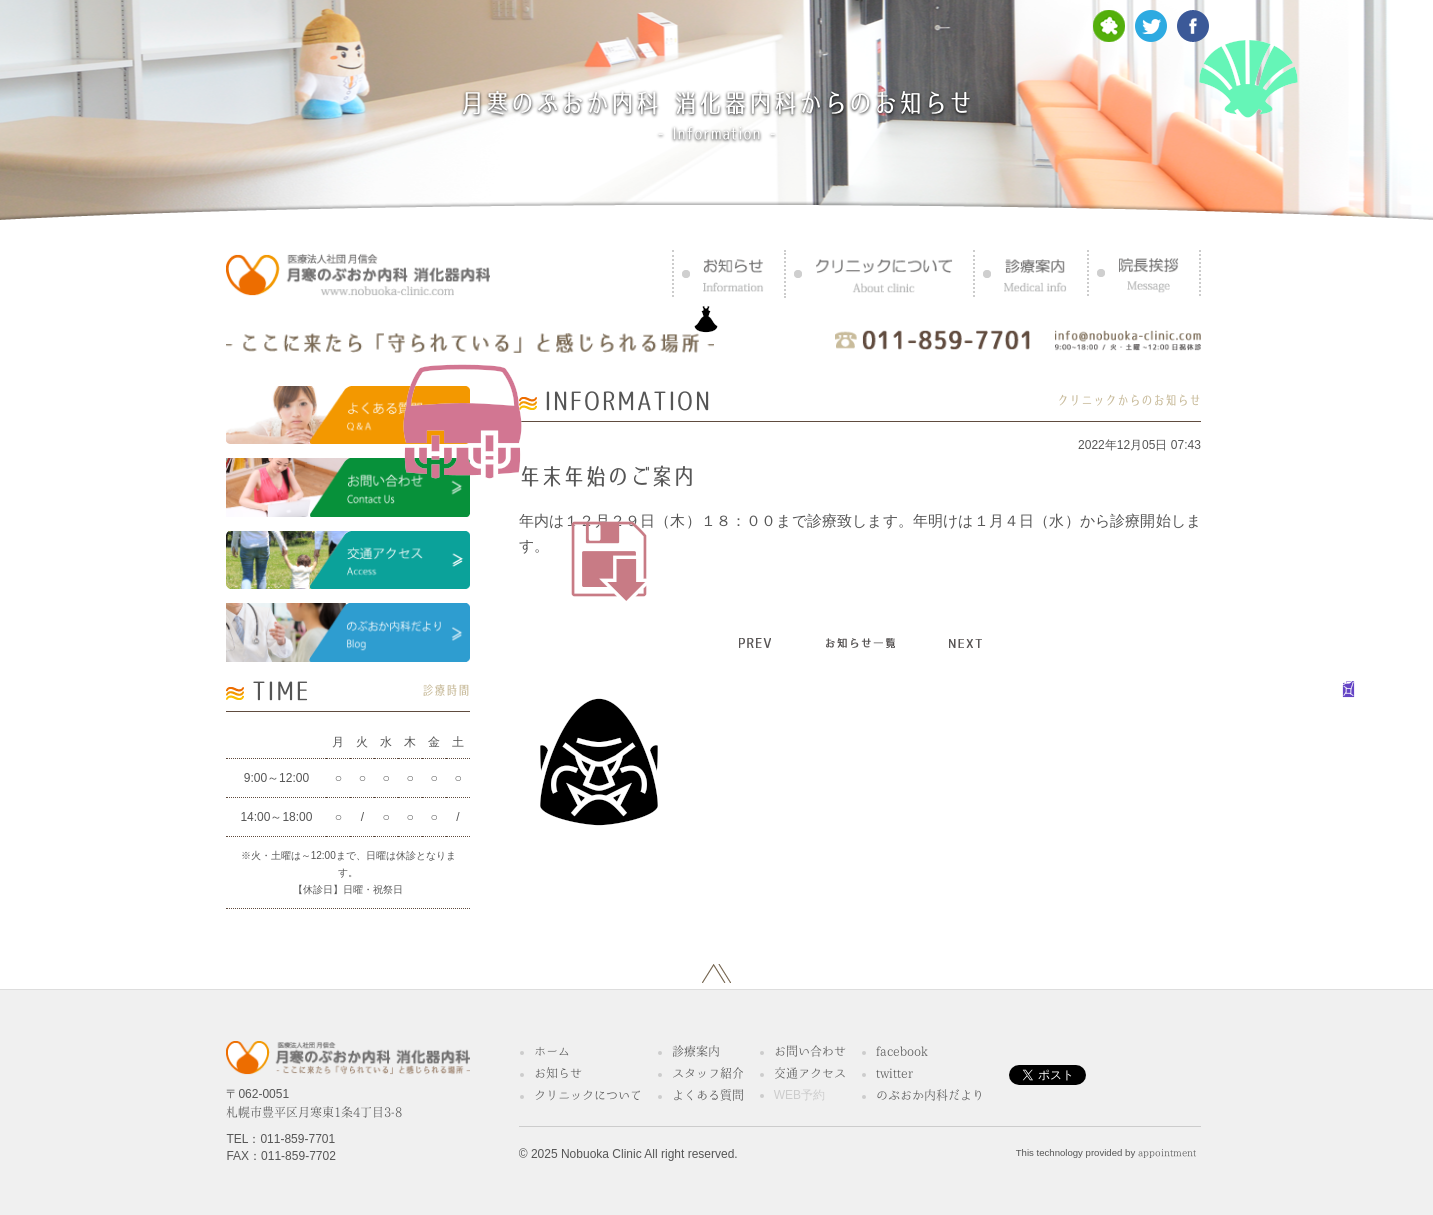  What do you see at coordinates (1348, 688) in the screenshot?
I see `fuel or gas container item in game inventory` at bounding box center [1348, 688].